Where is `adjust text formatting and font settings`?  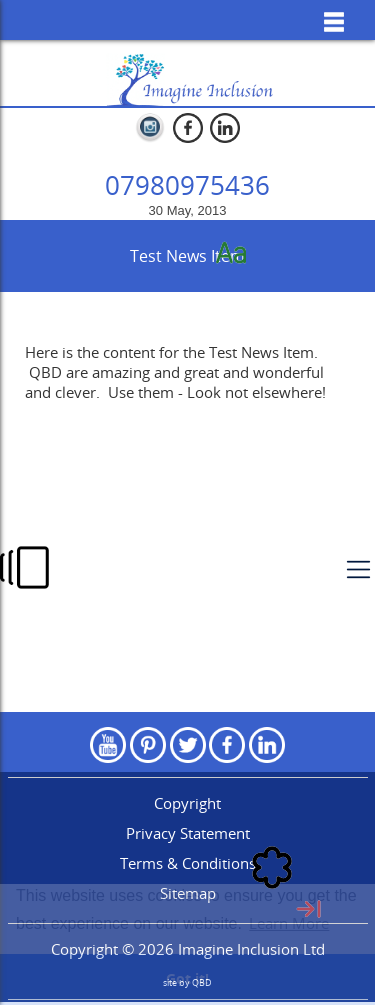
adjust text formatting and font settings is located at coordinates (231, 254).